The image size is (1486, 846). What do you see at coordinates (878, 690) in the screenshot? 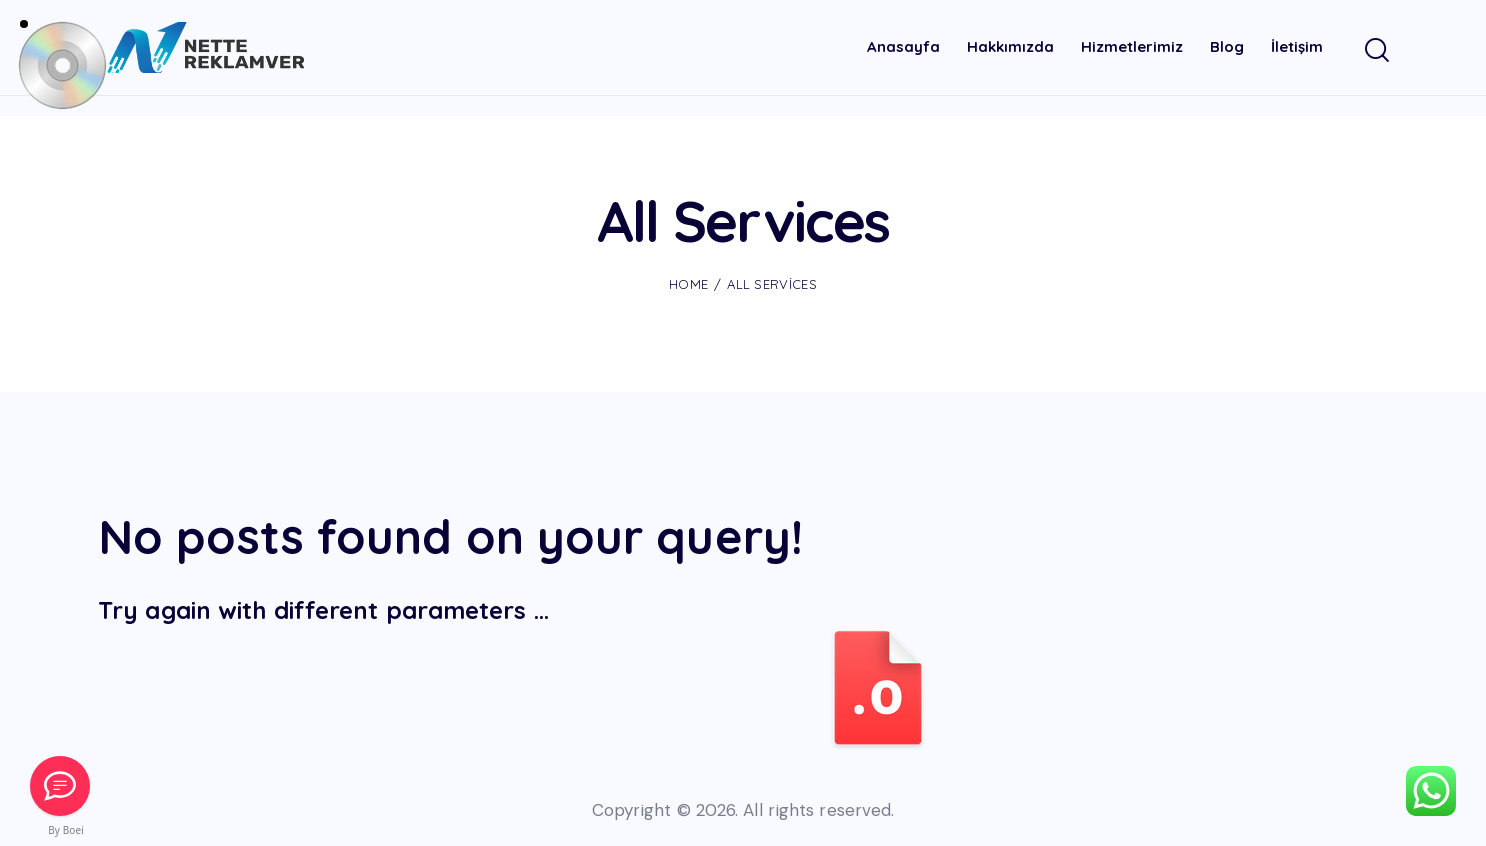
I see `object file type indicator` at bounding box center [878, 690].